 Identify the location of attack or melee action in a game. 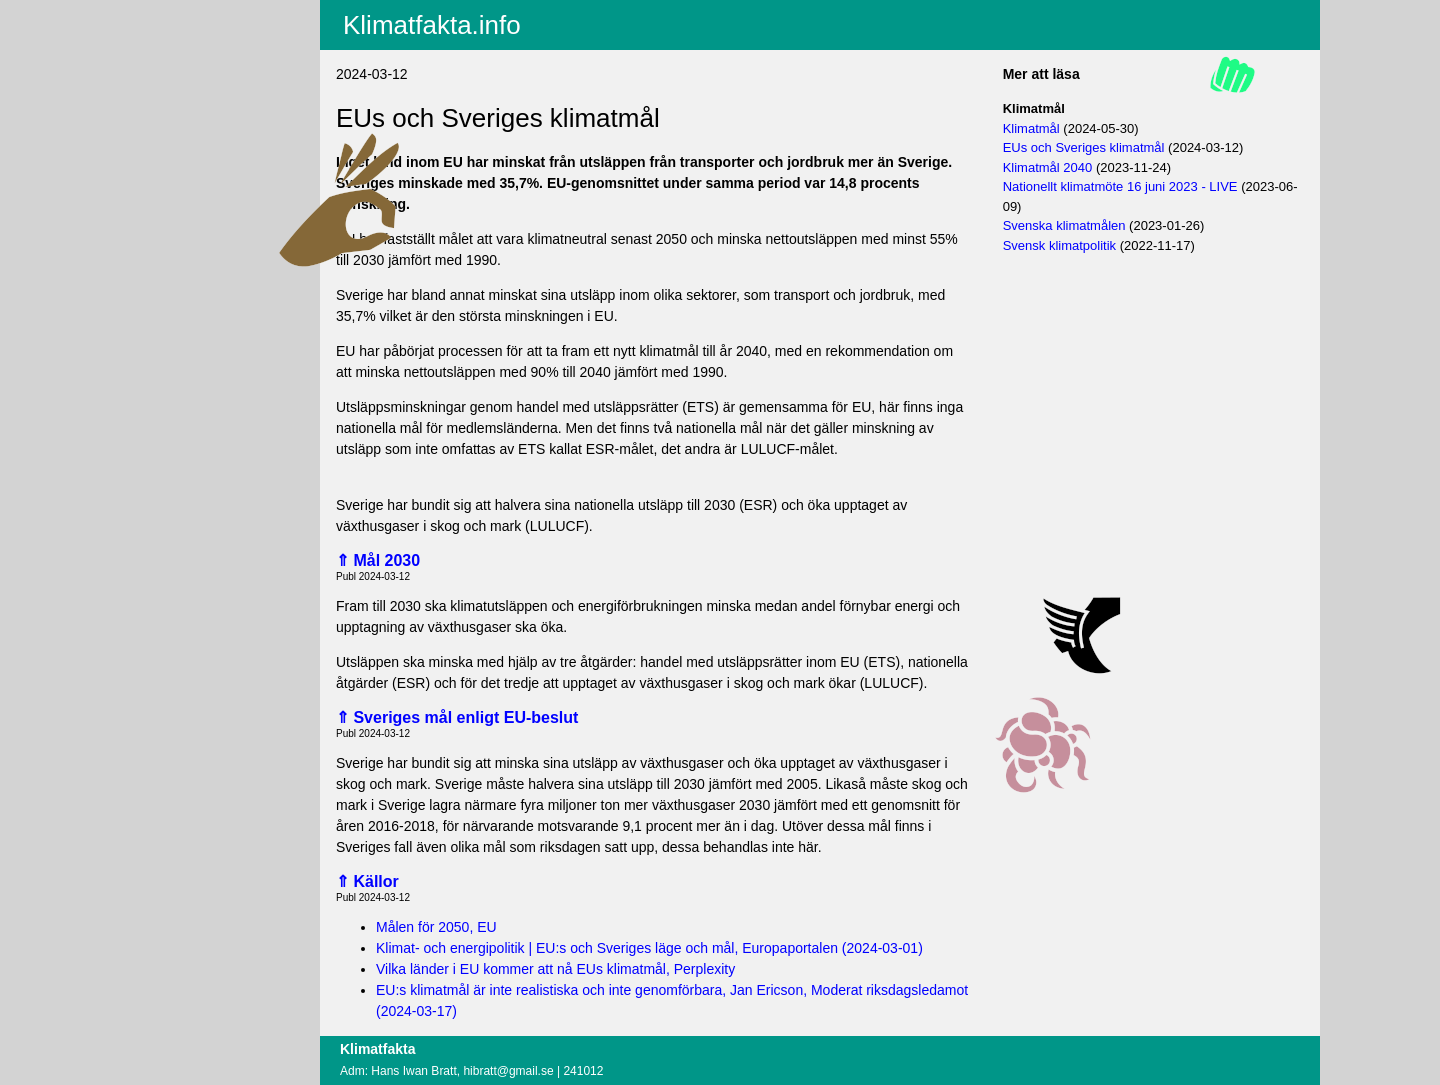
(1232, 77).